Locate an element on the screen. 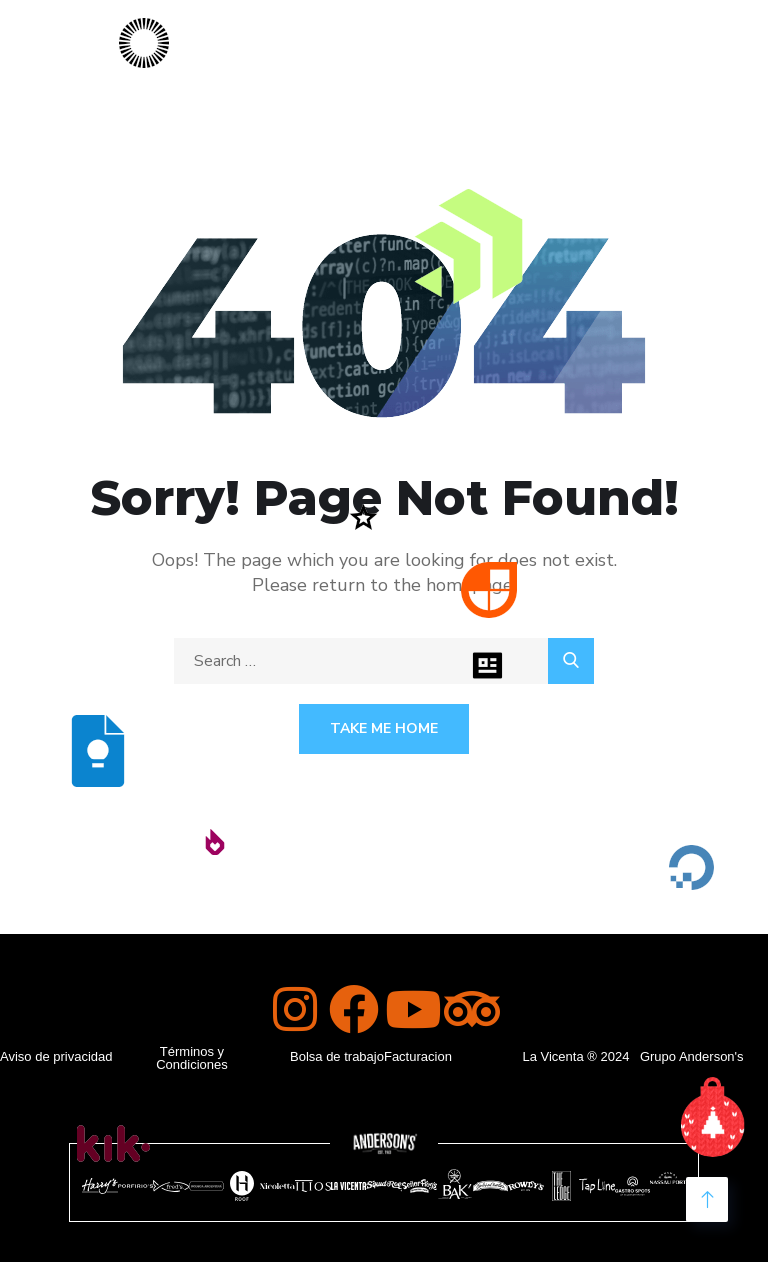 This screenshot has height=1262, width=768. add item to favorites is located at coordinates (363, 517).